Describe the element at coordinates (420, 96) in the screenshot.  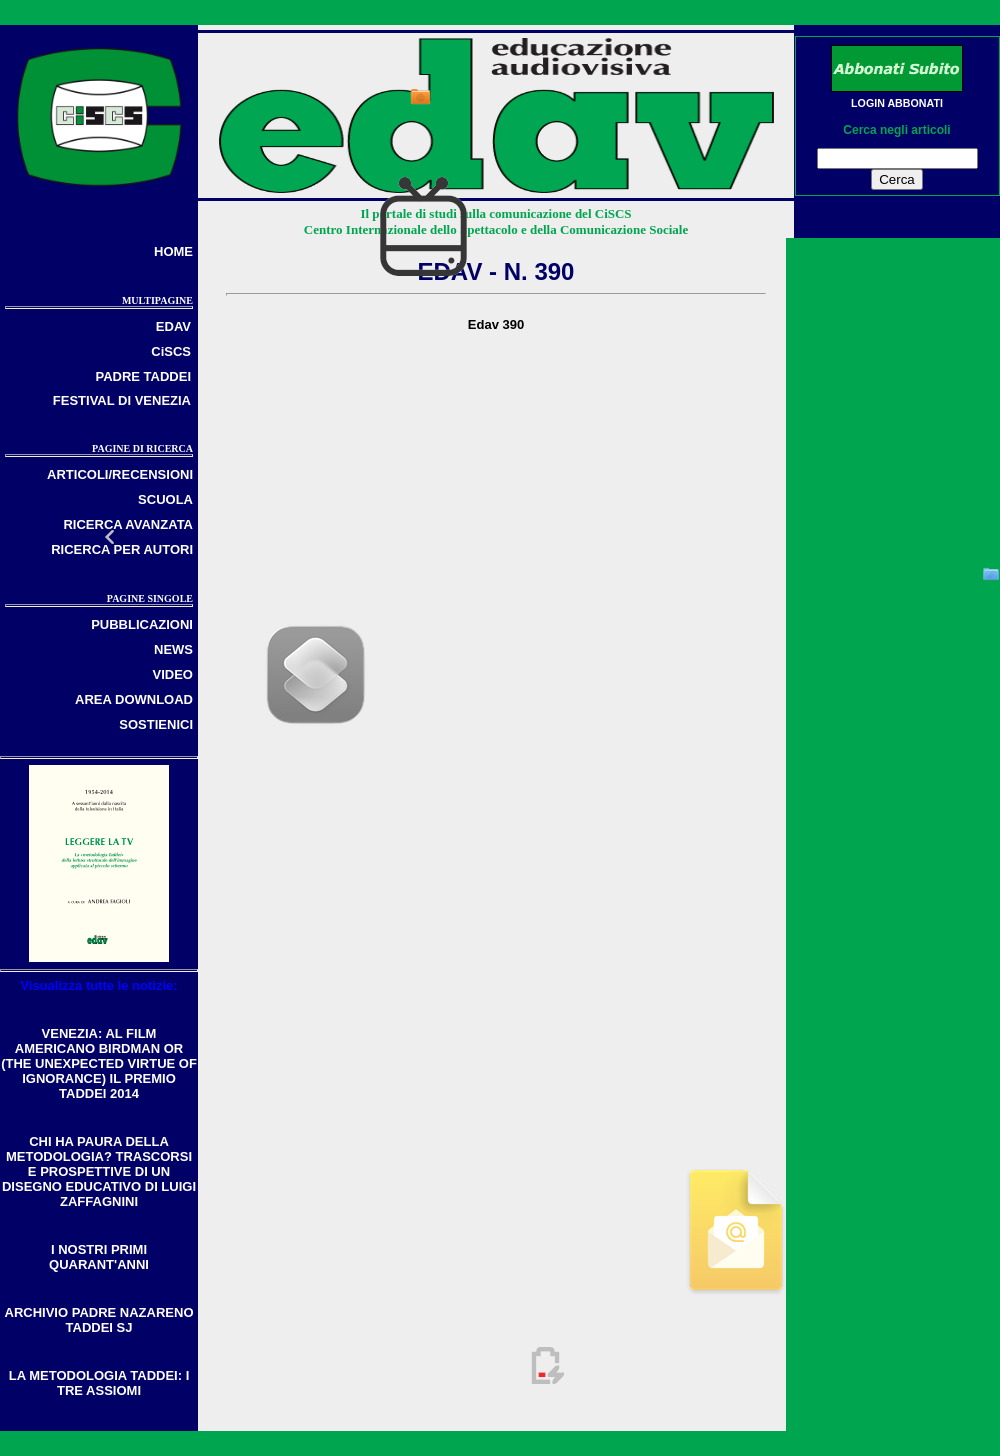
I see `open folder containing html or web files` at that location.